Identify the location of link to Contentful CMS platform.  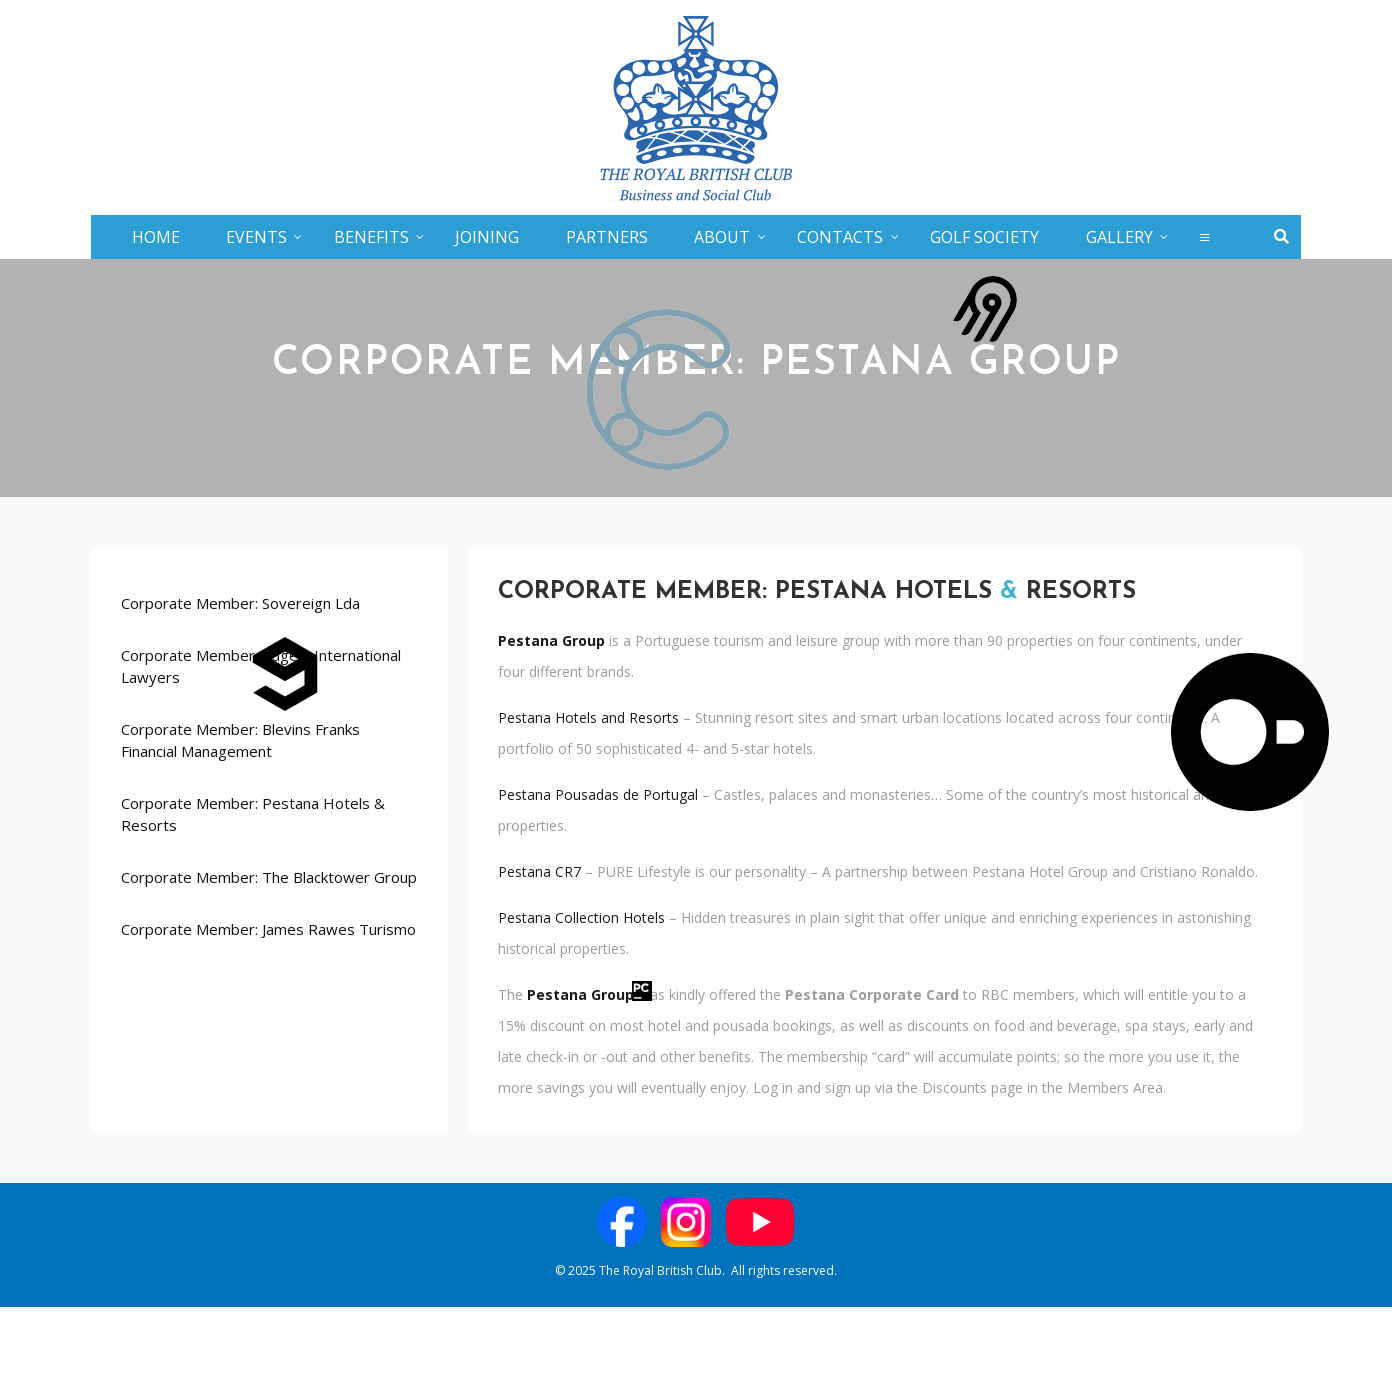
(658, 389).